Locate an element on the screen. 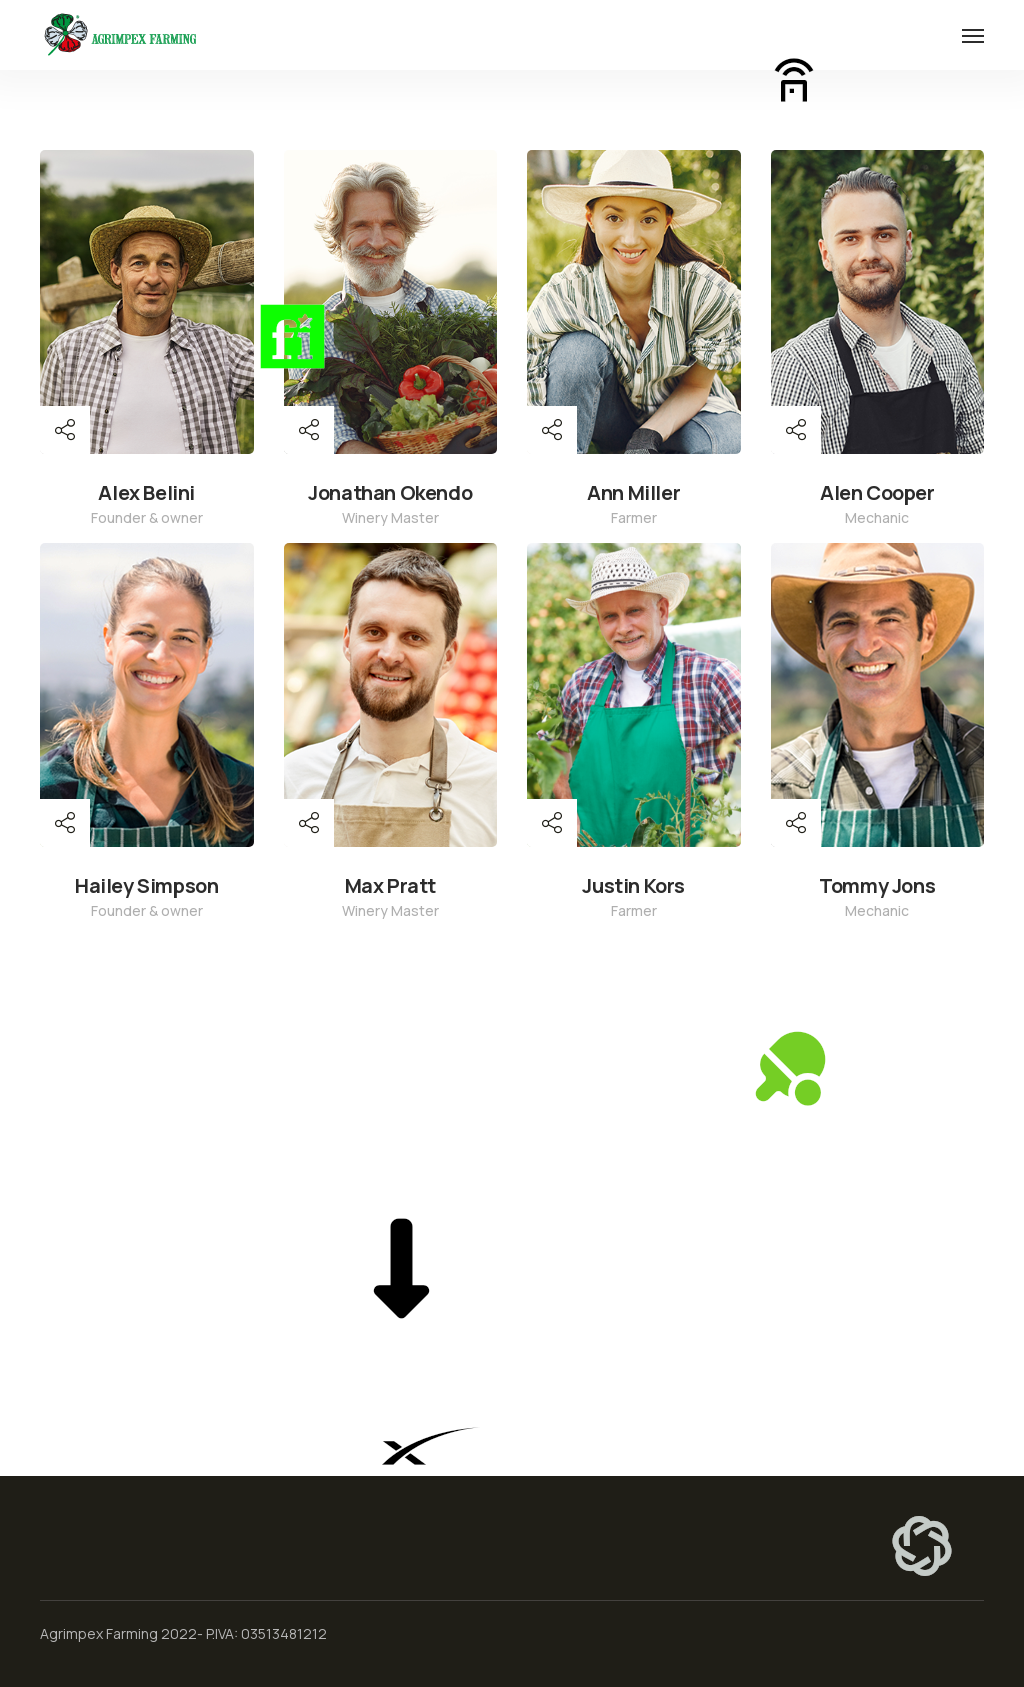 The image size is (1024, 1687). fonticons brand logo is located at coordinates (292, 336).